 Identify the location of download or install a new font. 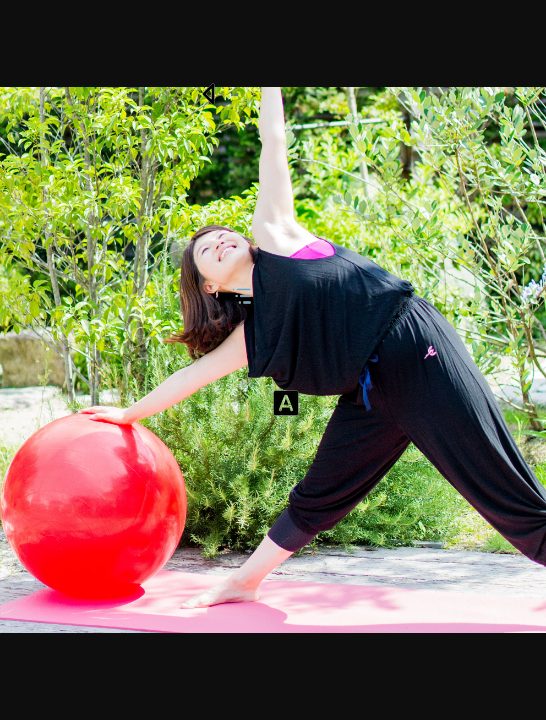
(286, 403).